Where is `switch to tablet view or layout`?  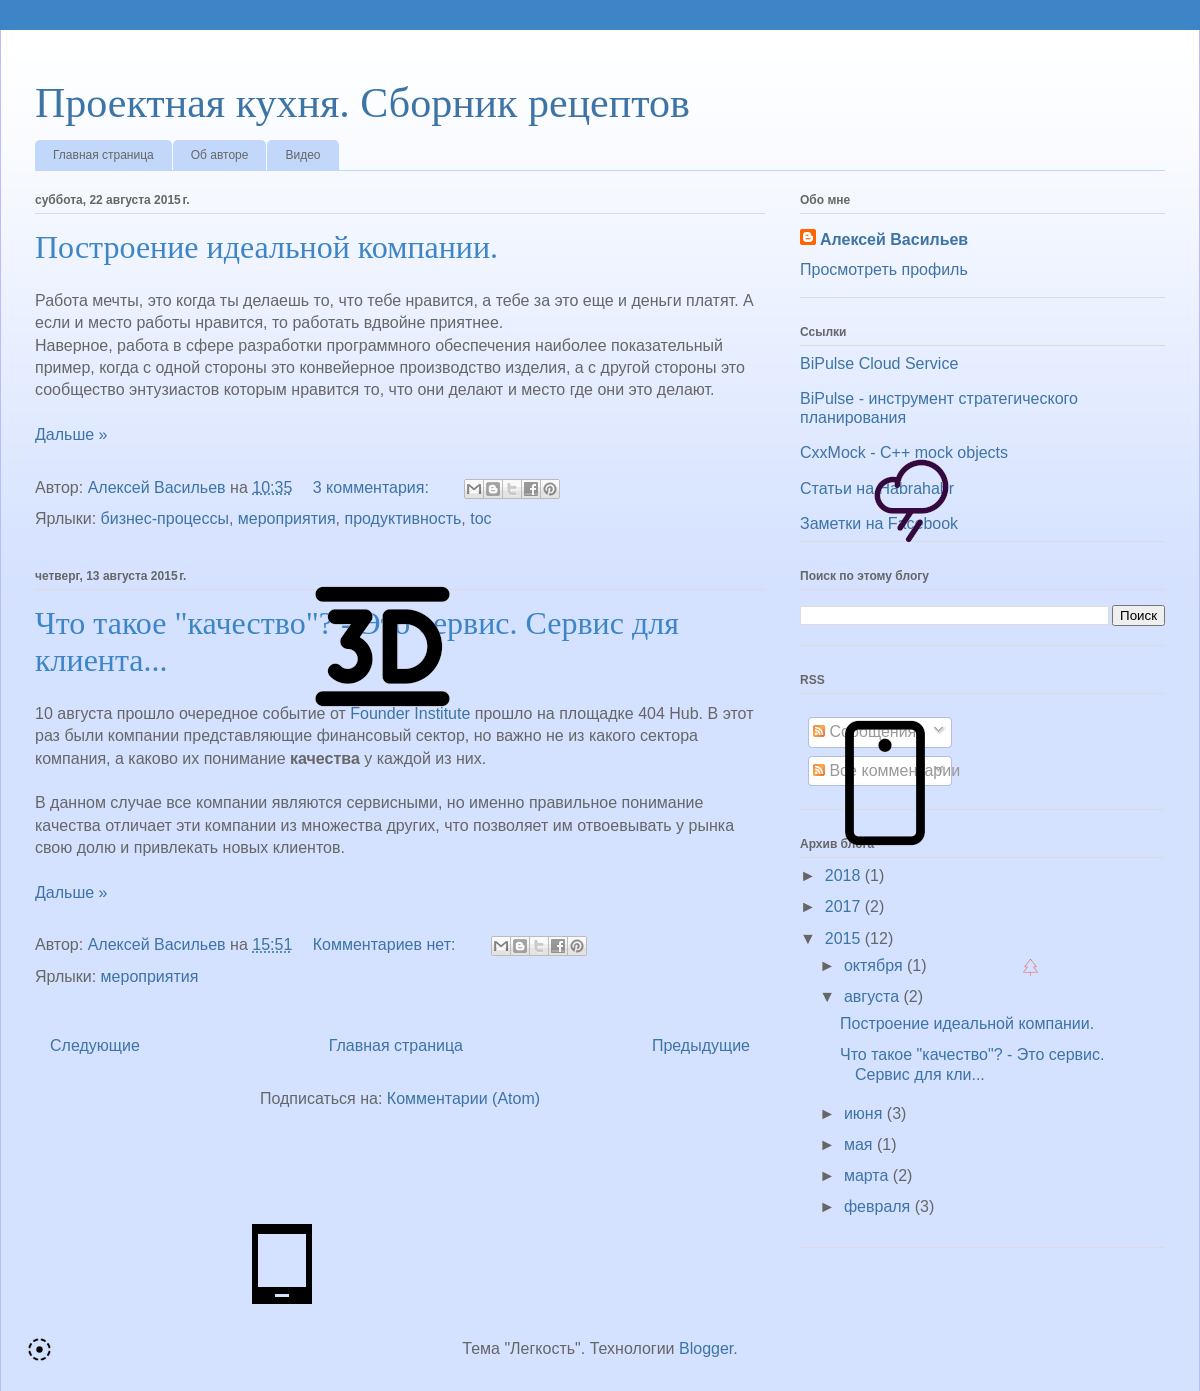 switch to tablet view or layout is located at coordinates (282, 1264).